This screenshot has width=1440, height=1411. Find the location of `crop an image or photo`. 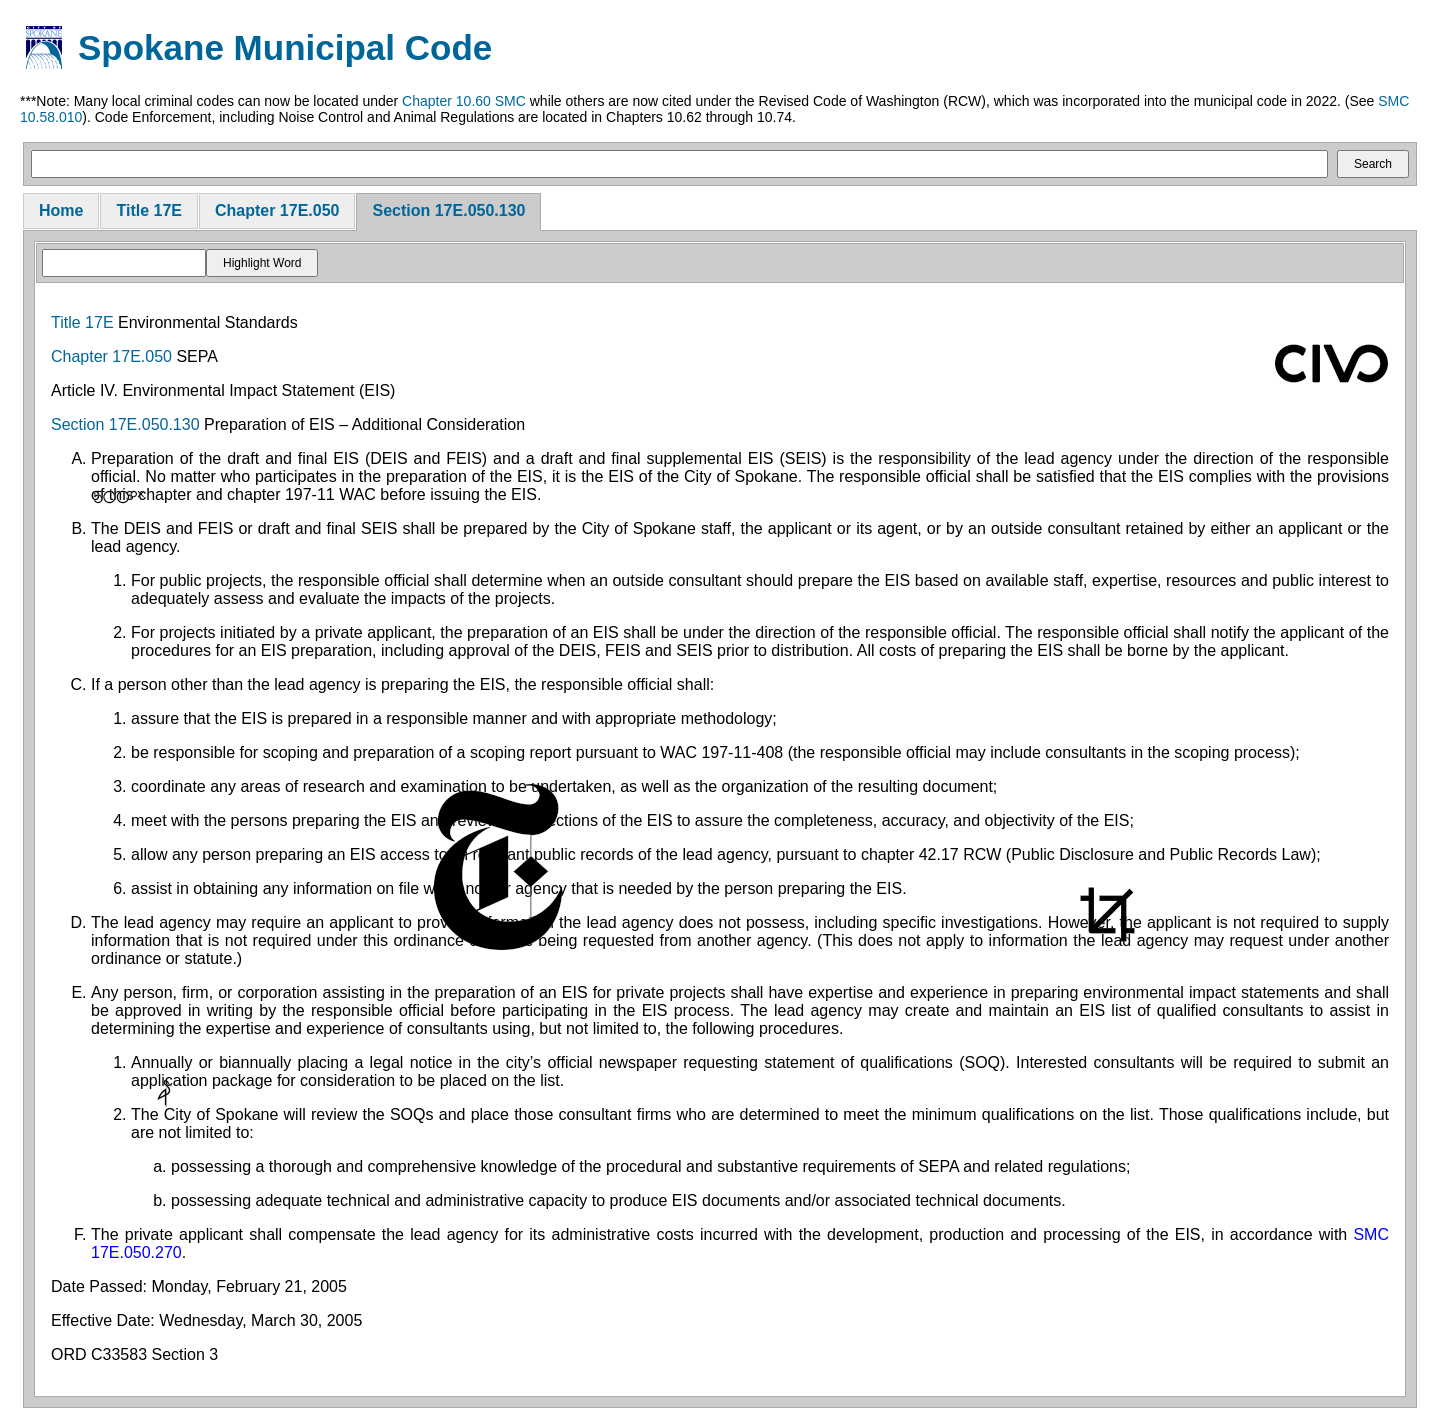

crop an image or photo is located at coordinates (1107, 914).